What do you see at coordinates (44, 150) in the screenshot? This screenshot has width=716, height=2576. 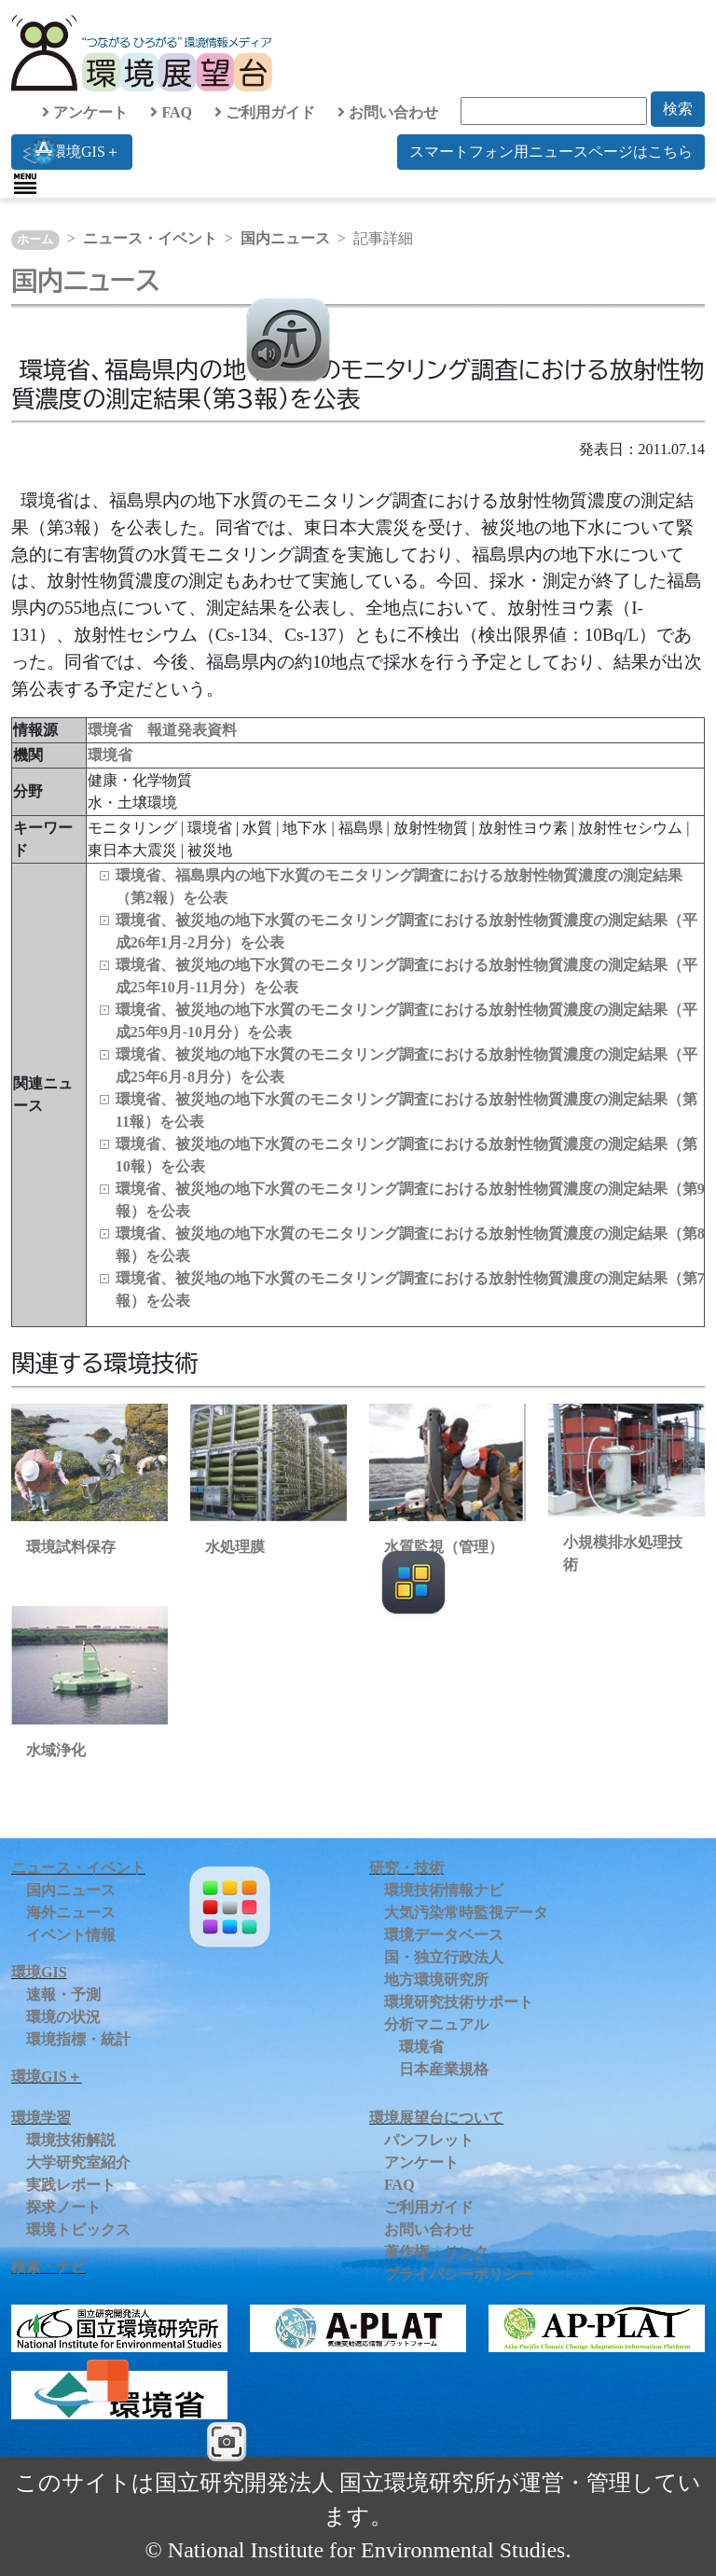 I see `open software properties or system settings` at bounding box center [44, 150].